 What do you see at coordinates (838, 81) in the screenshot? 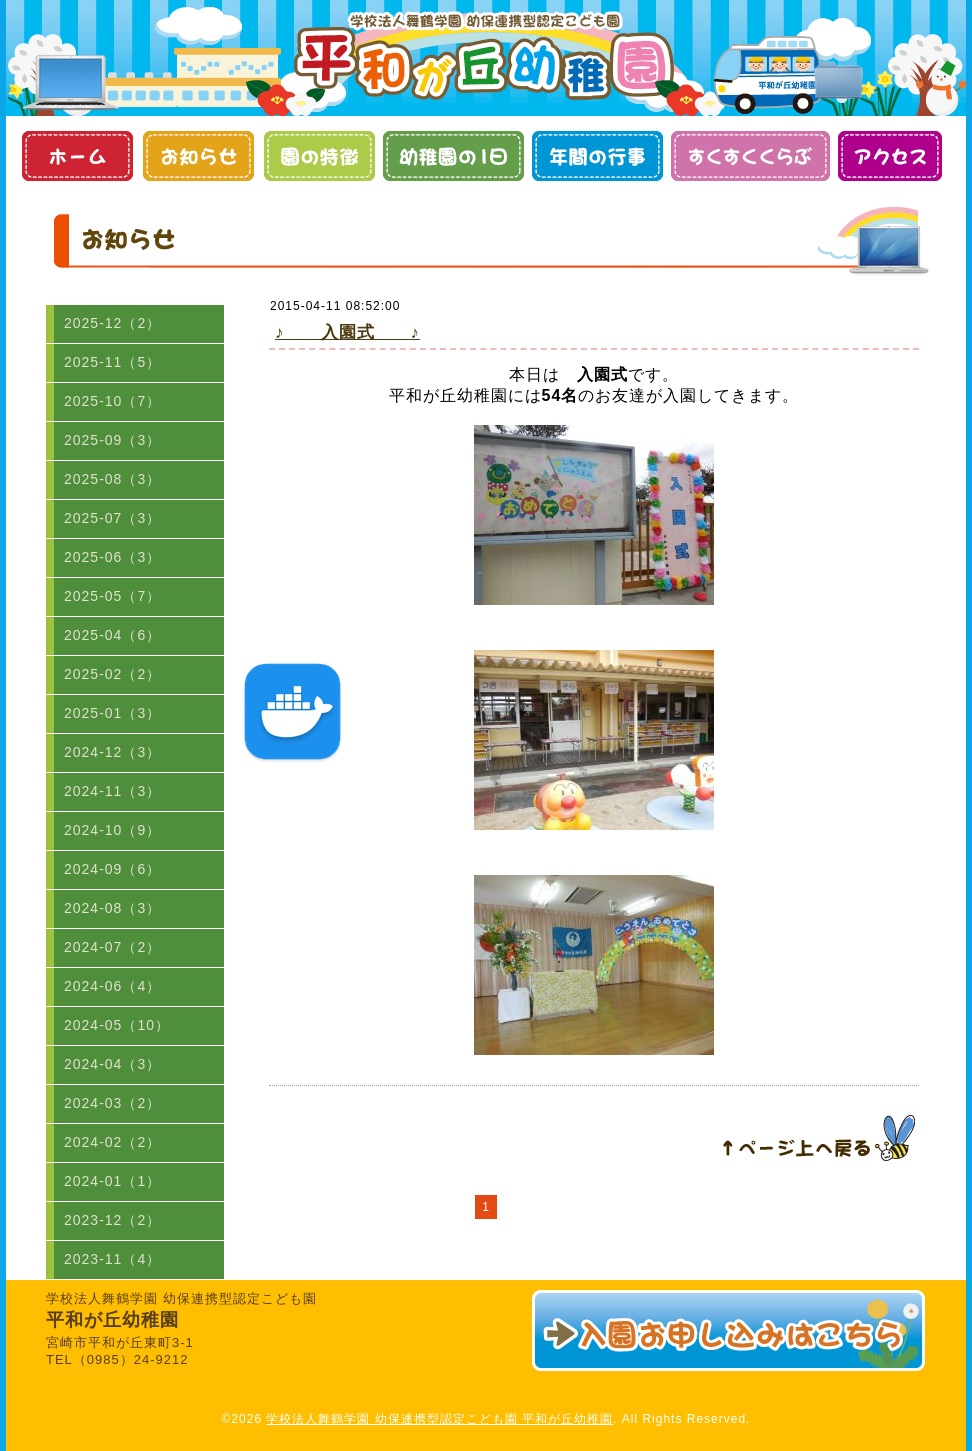
I see `access notes or text annotations in the organizer` at bounding box center [838, 81].